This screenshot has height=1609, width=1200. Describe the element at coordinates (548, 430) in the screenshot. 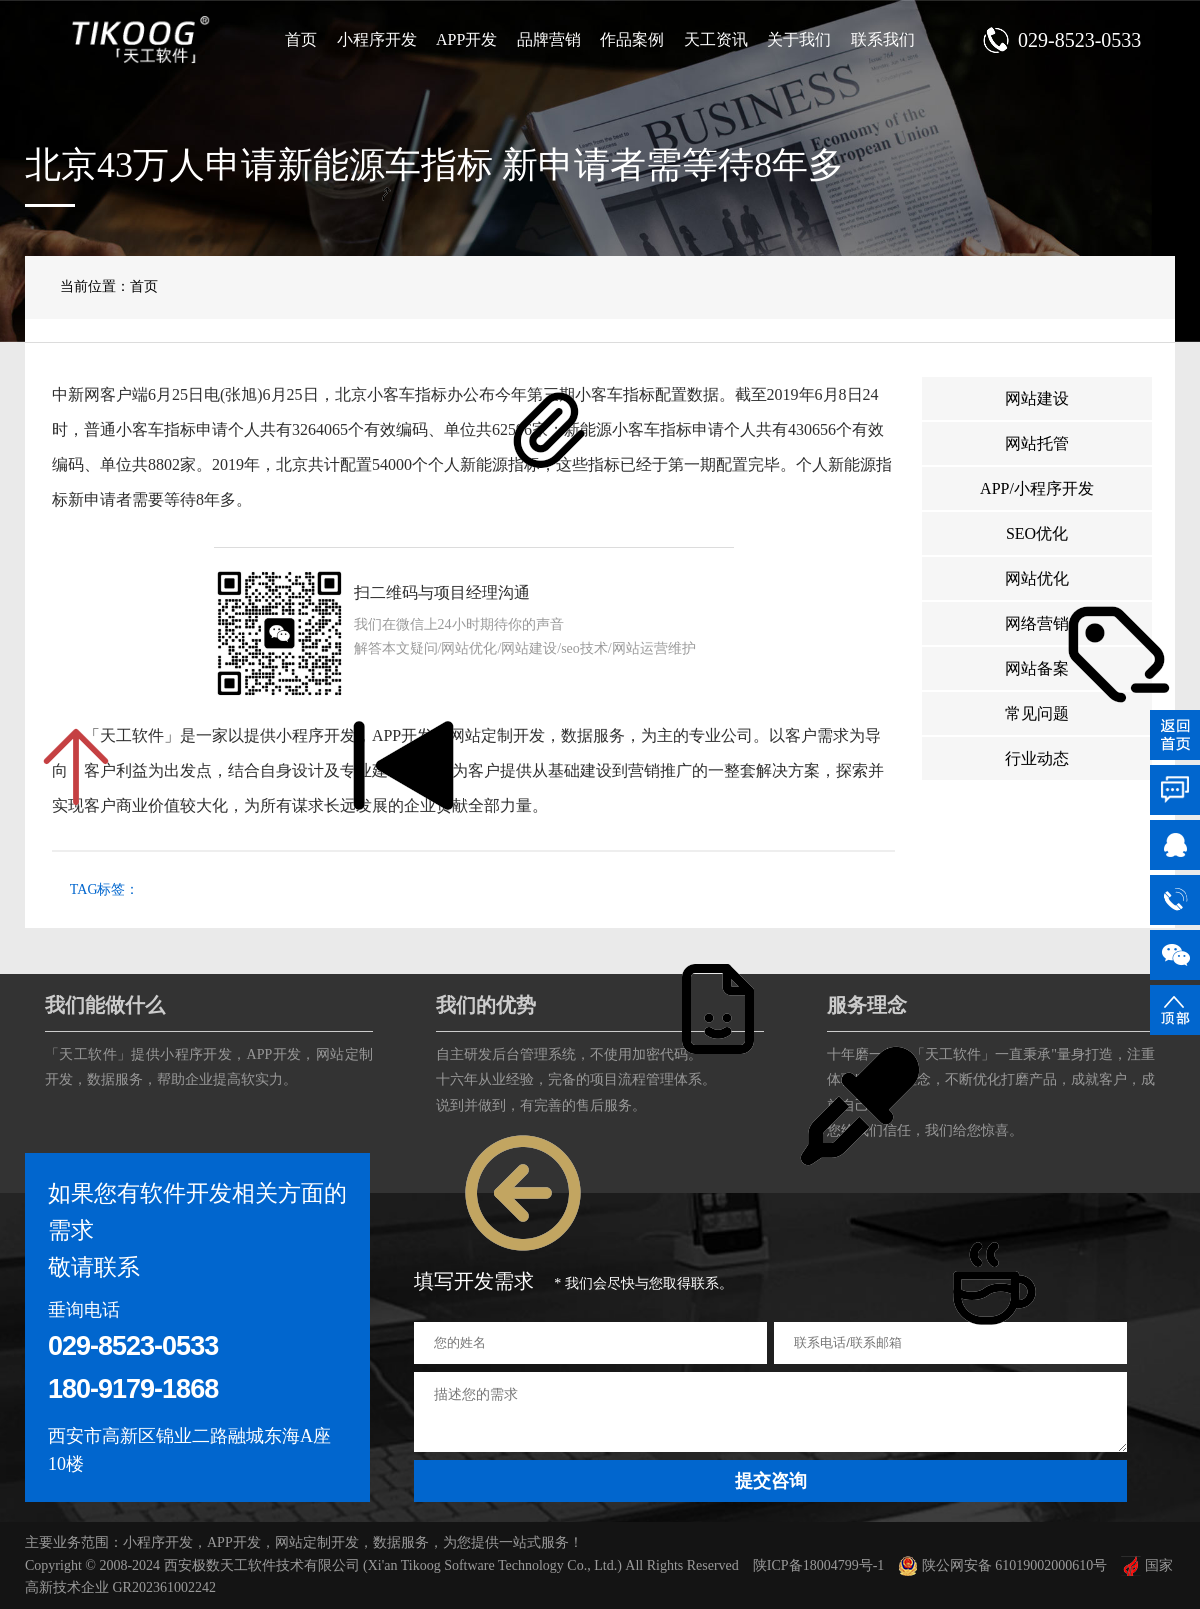

I see `attach a file to your message` at that location.